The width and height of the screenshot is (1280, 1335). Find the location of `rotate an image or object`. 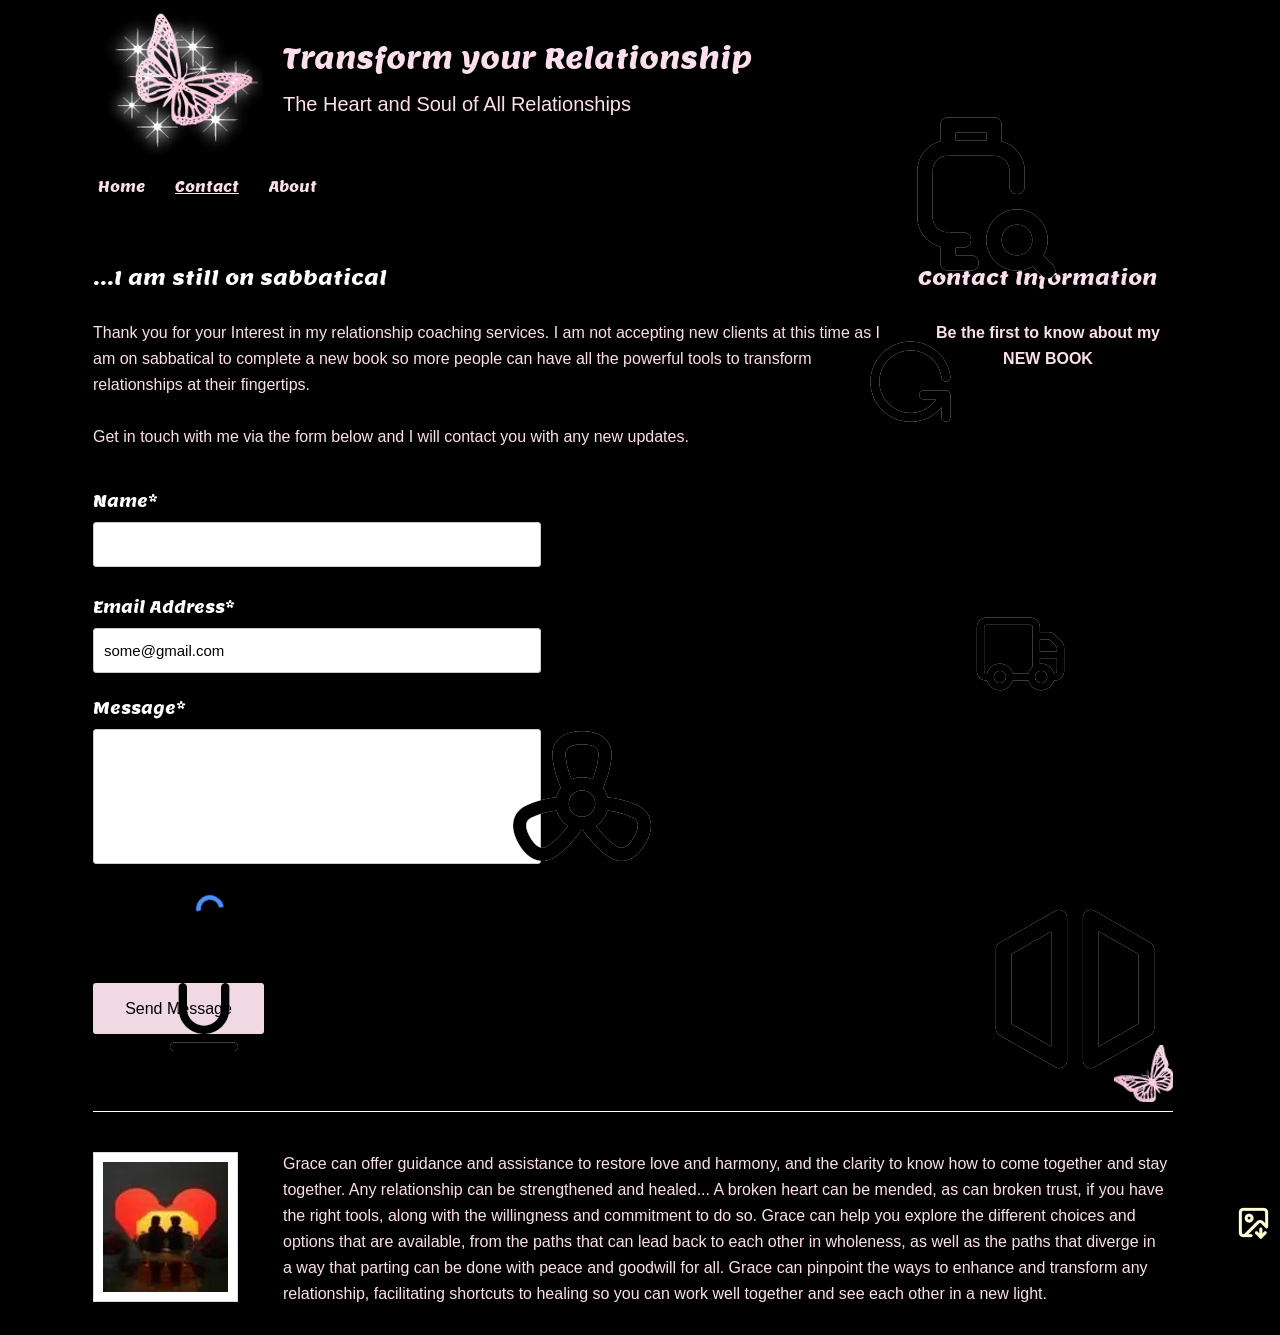

rotate an image or object is located at coordinates (910, 381).